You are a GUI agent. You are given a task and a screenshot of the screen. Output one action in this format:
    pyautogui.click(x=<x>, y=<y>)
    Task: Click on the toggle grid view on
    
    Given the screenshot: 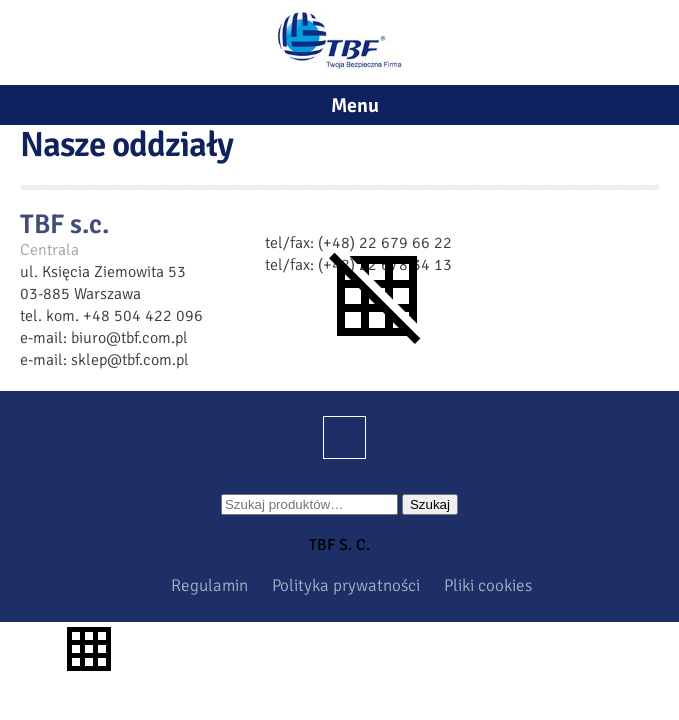 What is the action you would take?
    pyautogui.click(x=89, y=649)
    